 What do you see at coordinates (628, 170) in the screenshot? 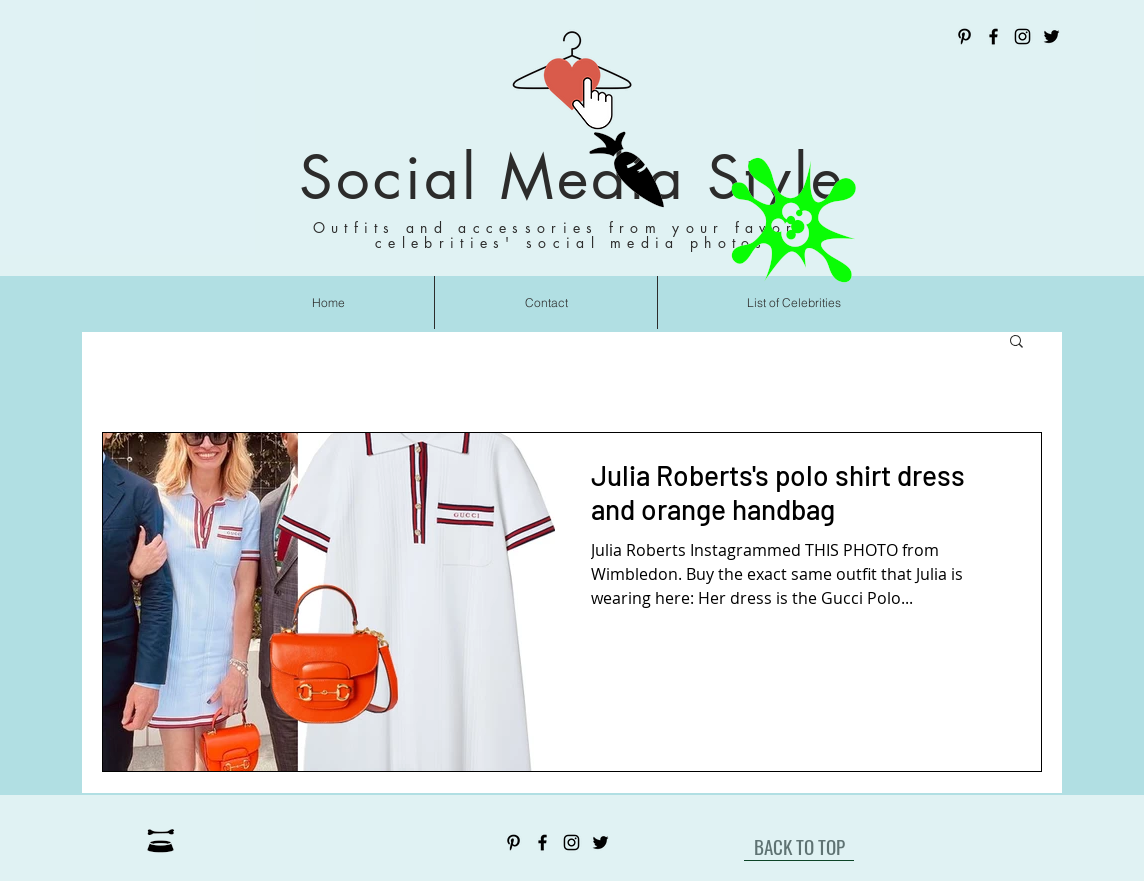
I see `indicates vegetable or produce category` at bounding box center [628, 170].